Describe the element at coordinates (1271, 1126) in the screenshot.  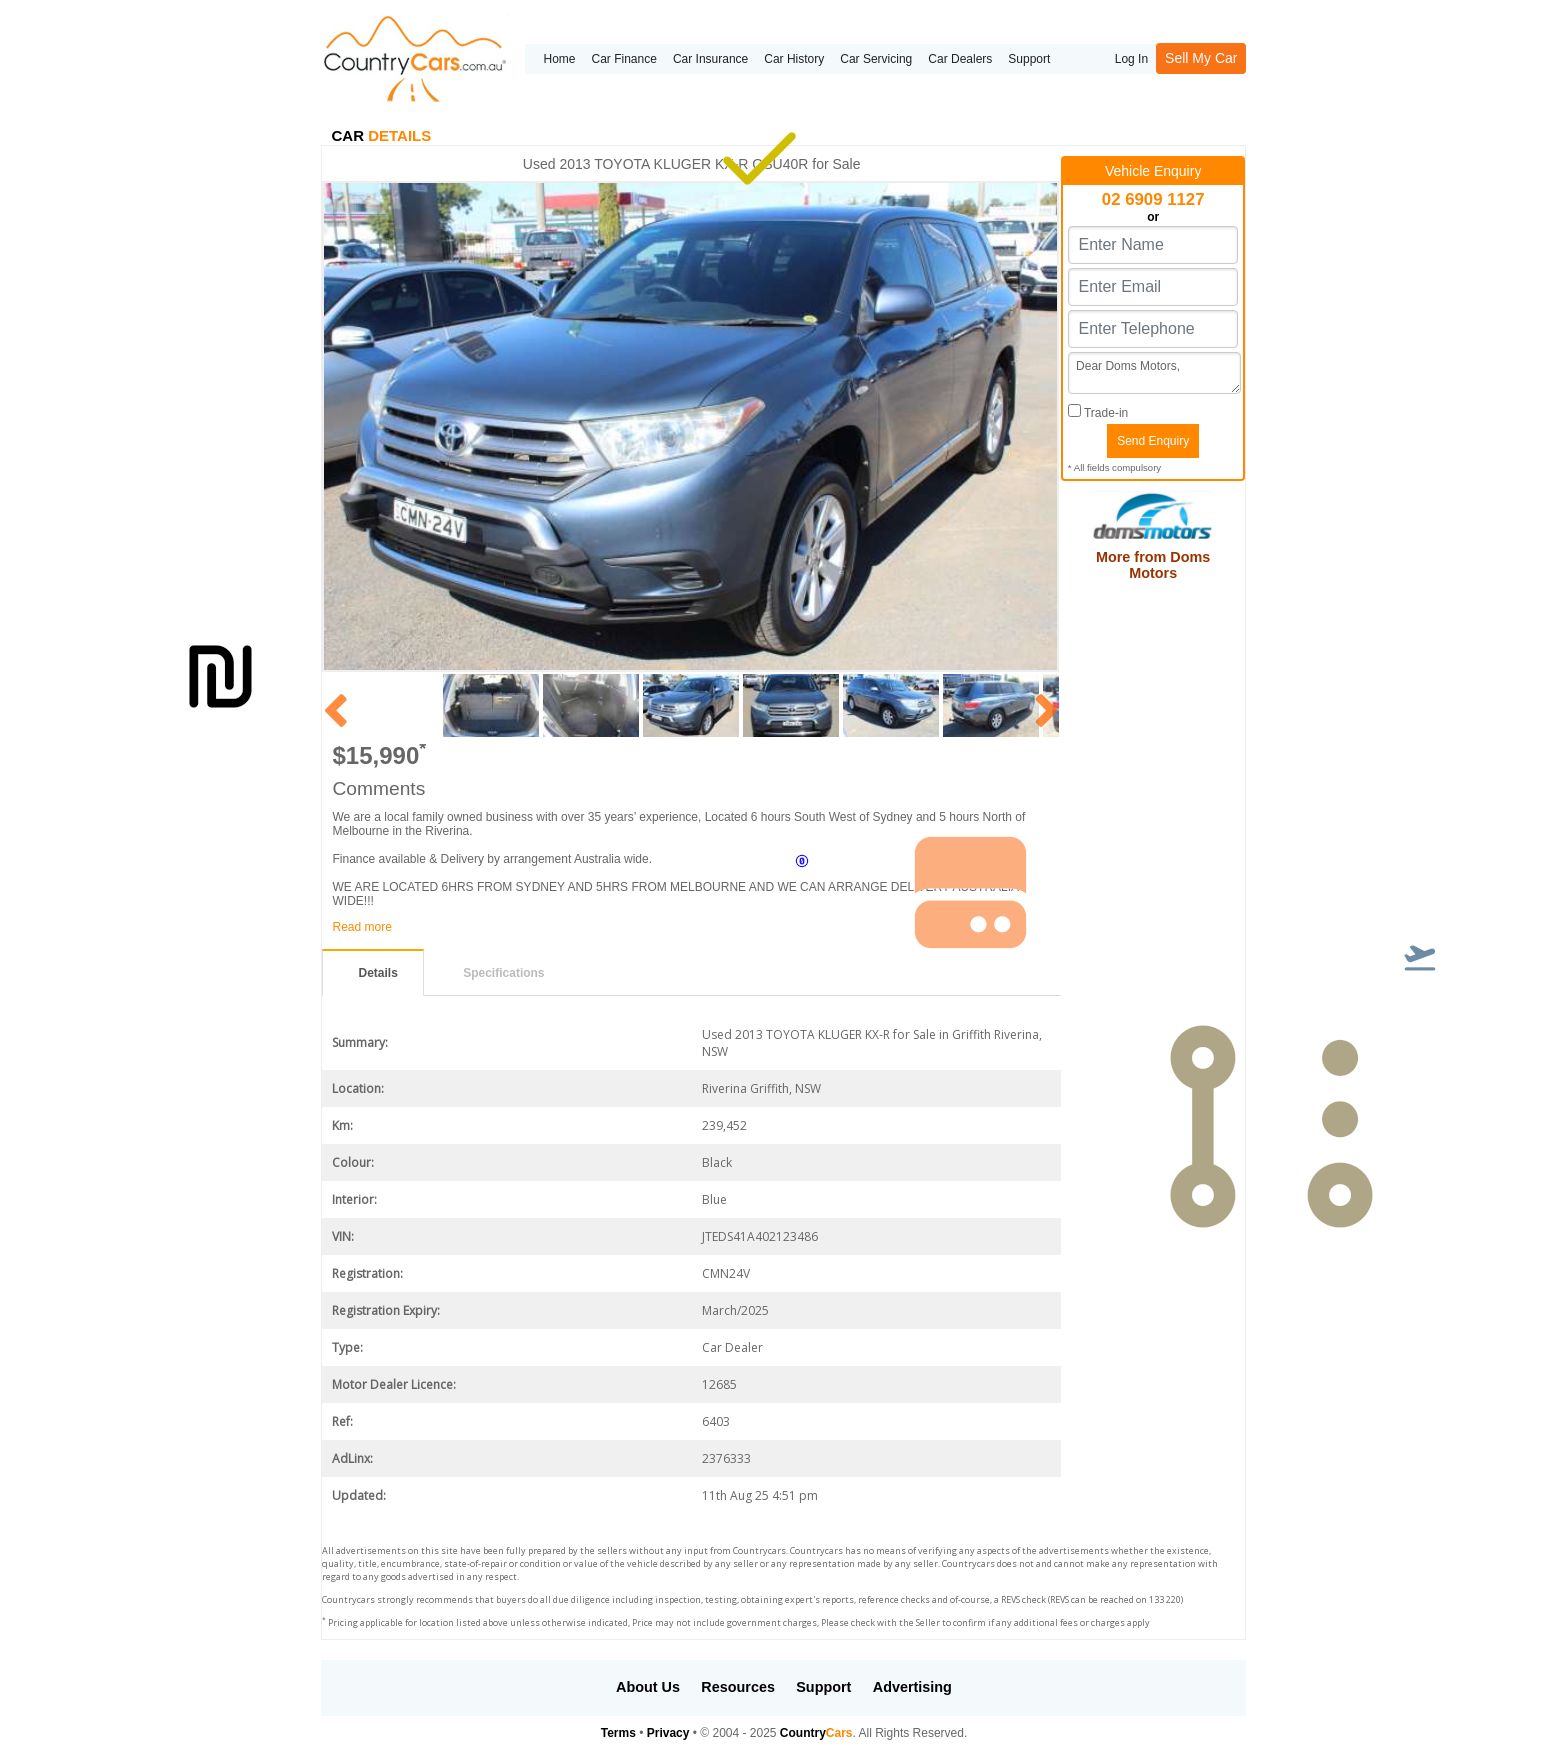
I see `create a draft pull request` at that location.